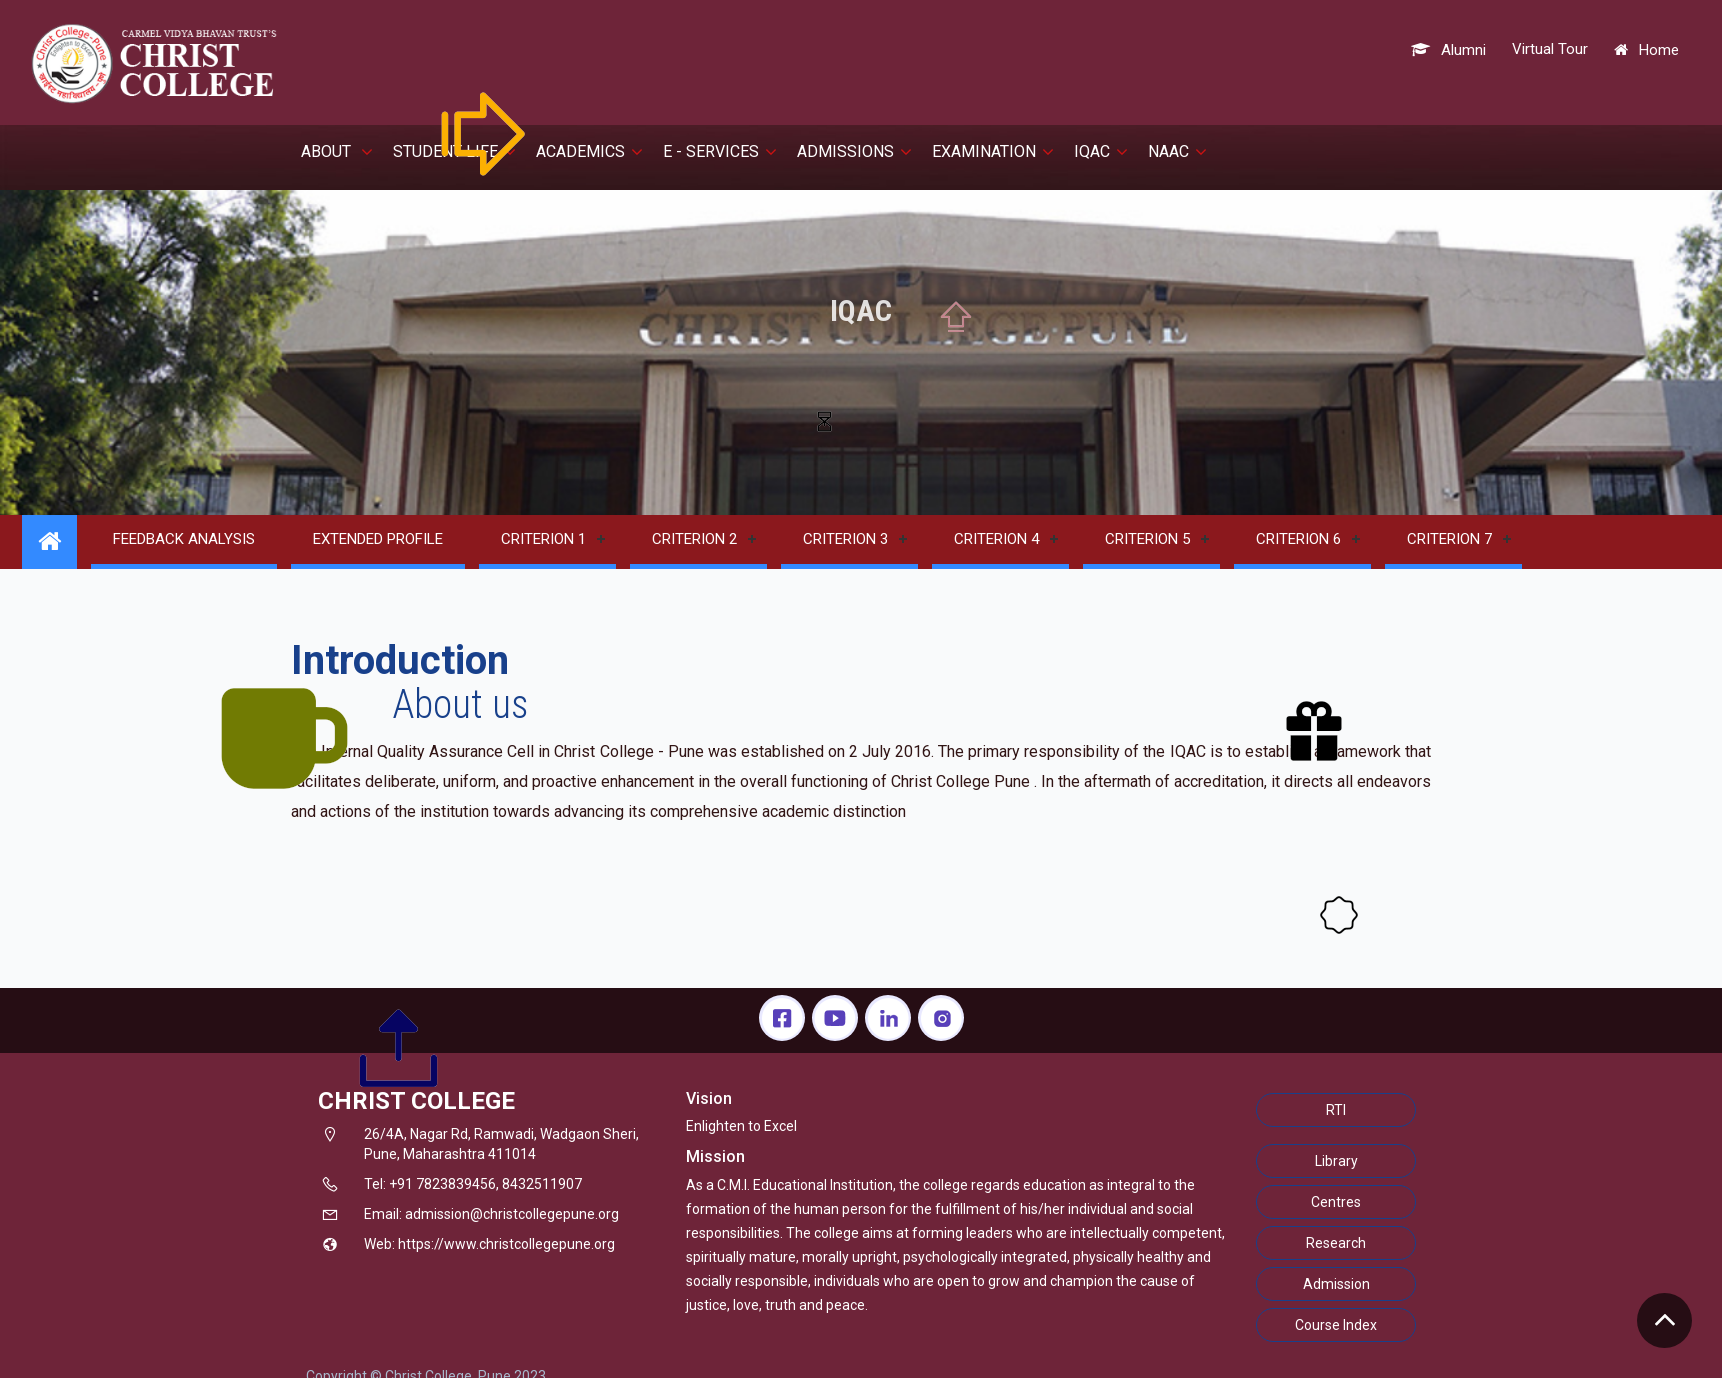 This screenshot has width=1722, height=1378. I want to click on access gifts or rewards, so click(1314, 731).